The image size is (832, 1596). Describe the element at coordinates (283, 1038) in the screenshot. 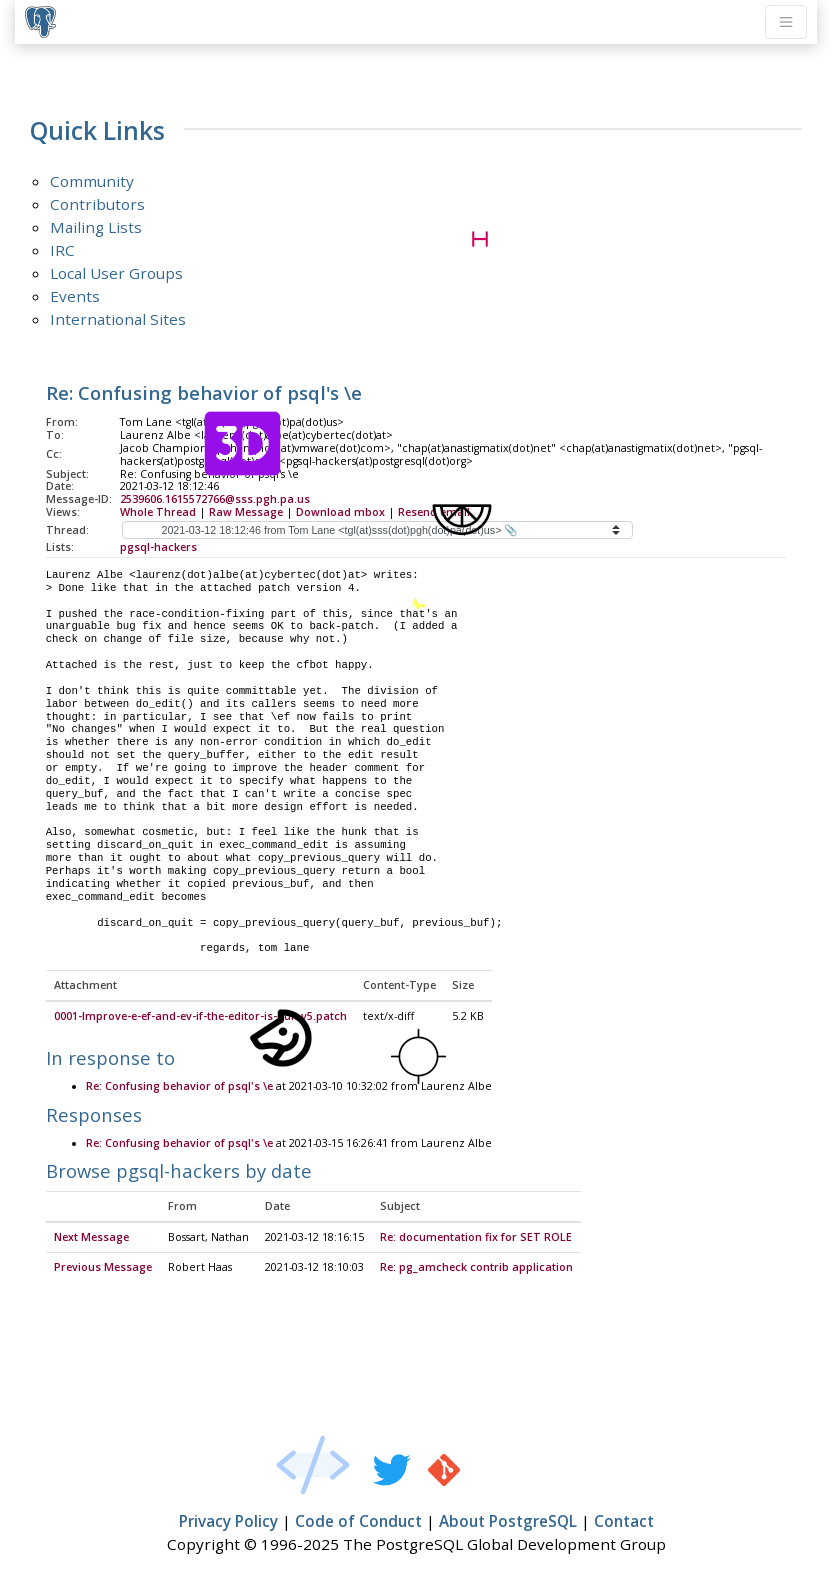

I see `access equestrian or horse-related features` at that location.